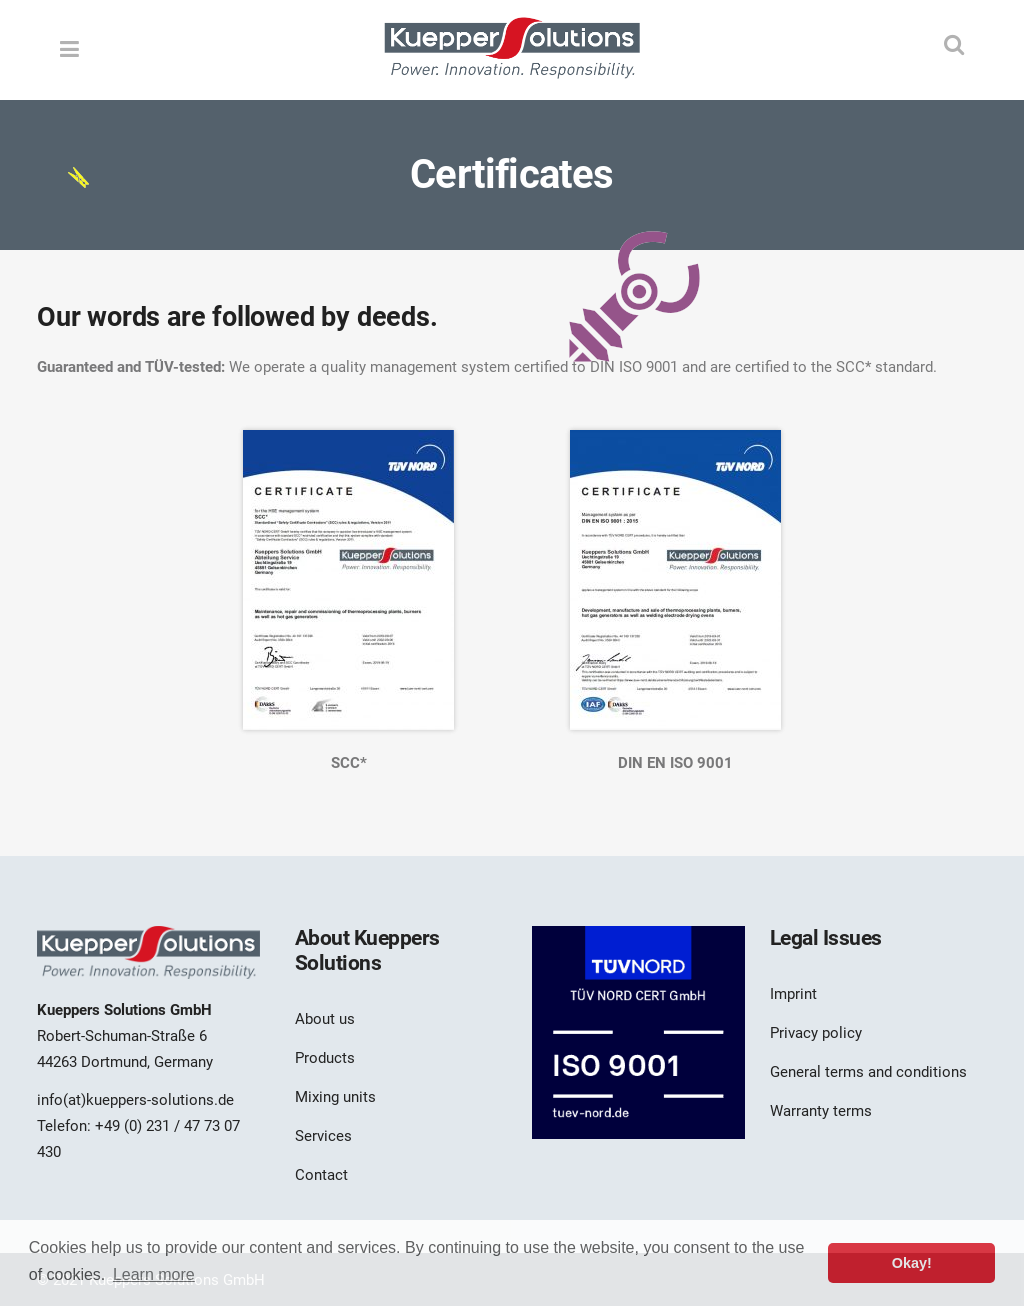 The image size is (1024, 1306). Describe the element at coordinates (639, 291) in the screenshot. I see `activate robotic arm or grabber tool` at that location.